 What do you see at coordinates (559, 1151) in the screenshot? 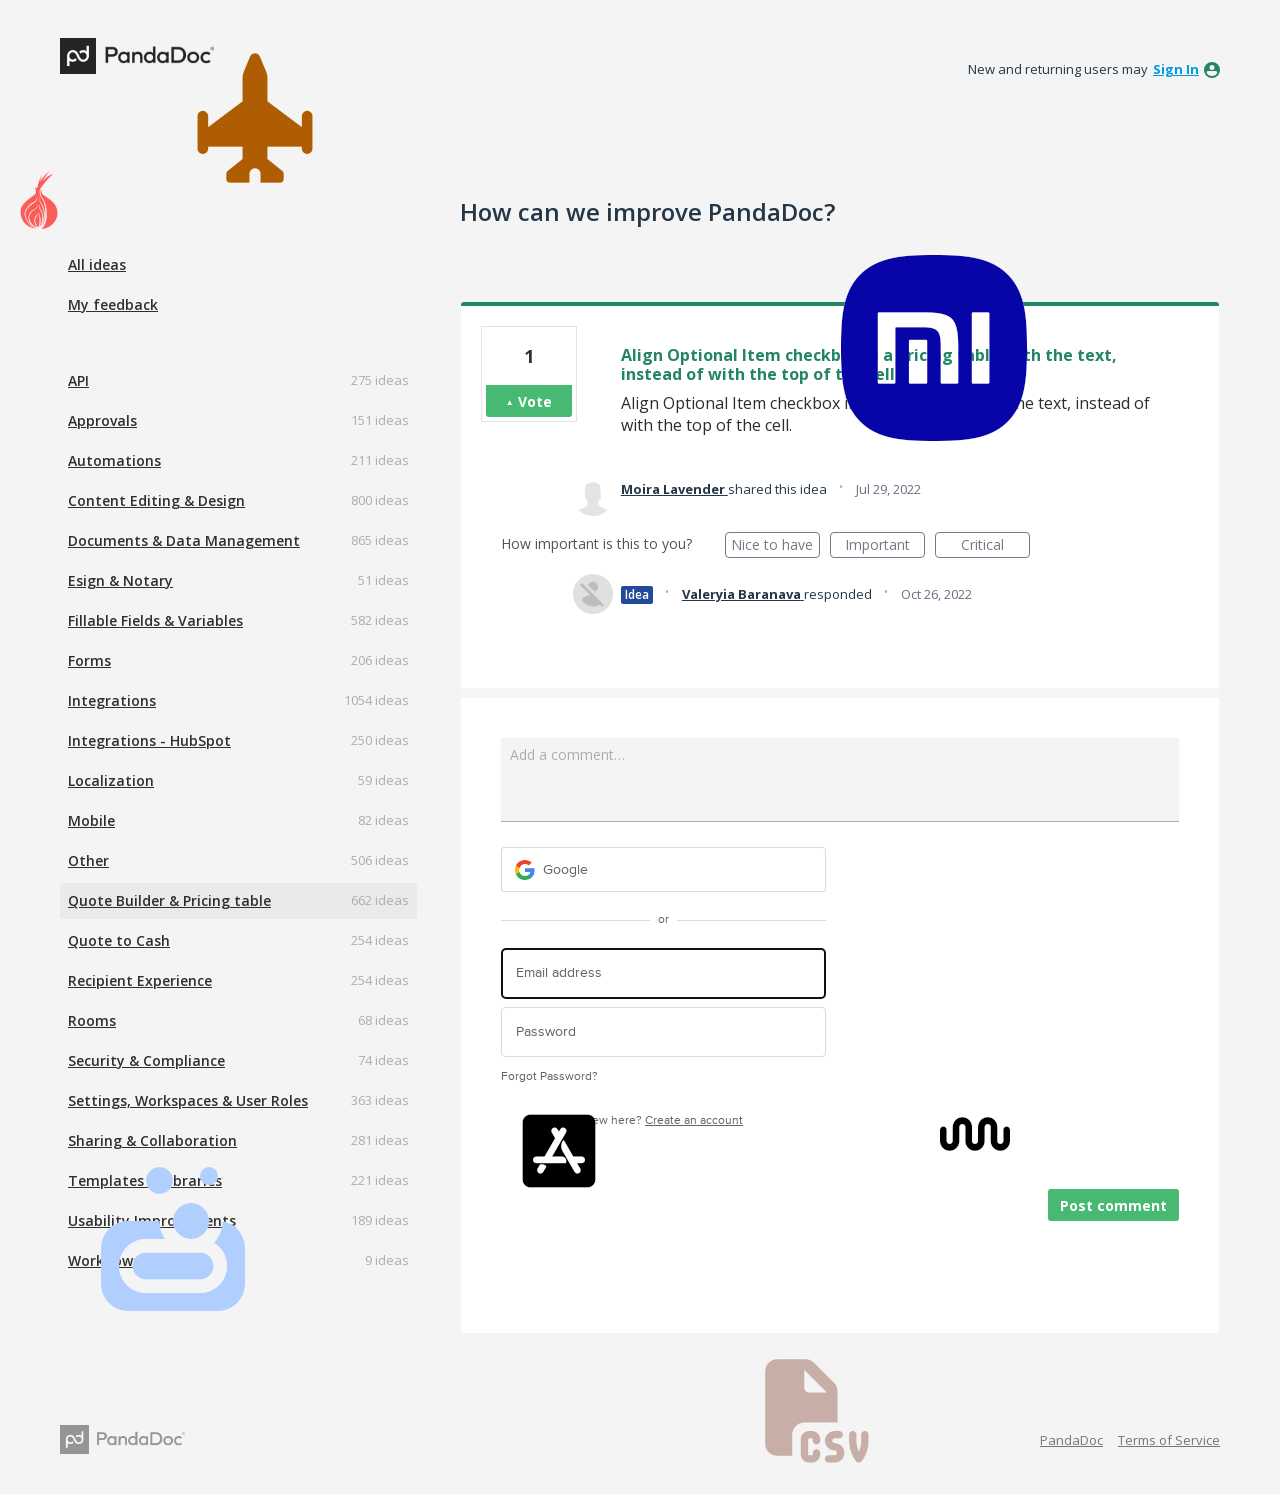
I see `open the apple app store` at bounding box center [559, 1151].